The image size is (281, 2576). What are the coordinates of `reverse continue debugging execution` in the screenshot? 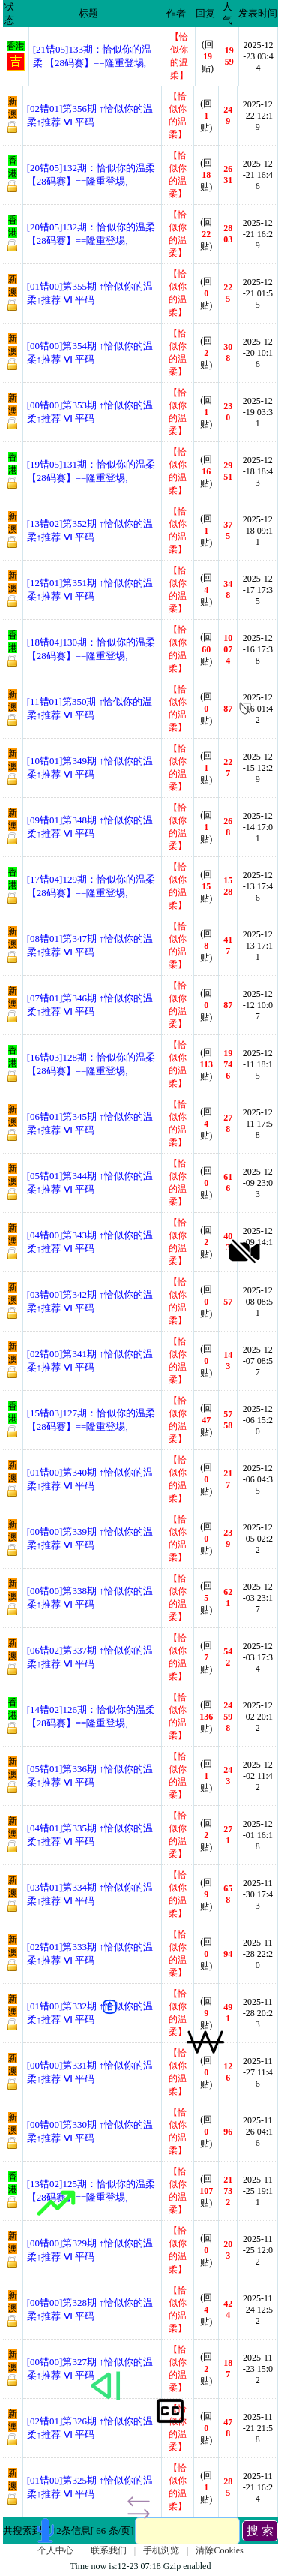 It's located at (106, 2385).